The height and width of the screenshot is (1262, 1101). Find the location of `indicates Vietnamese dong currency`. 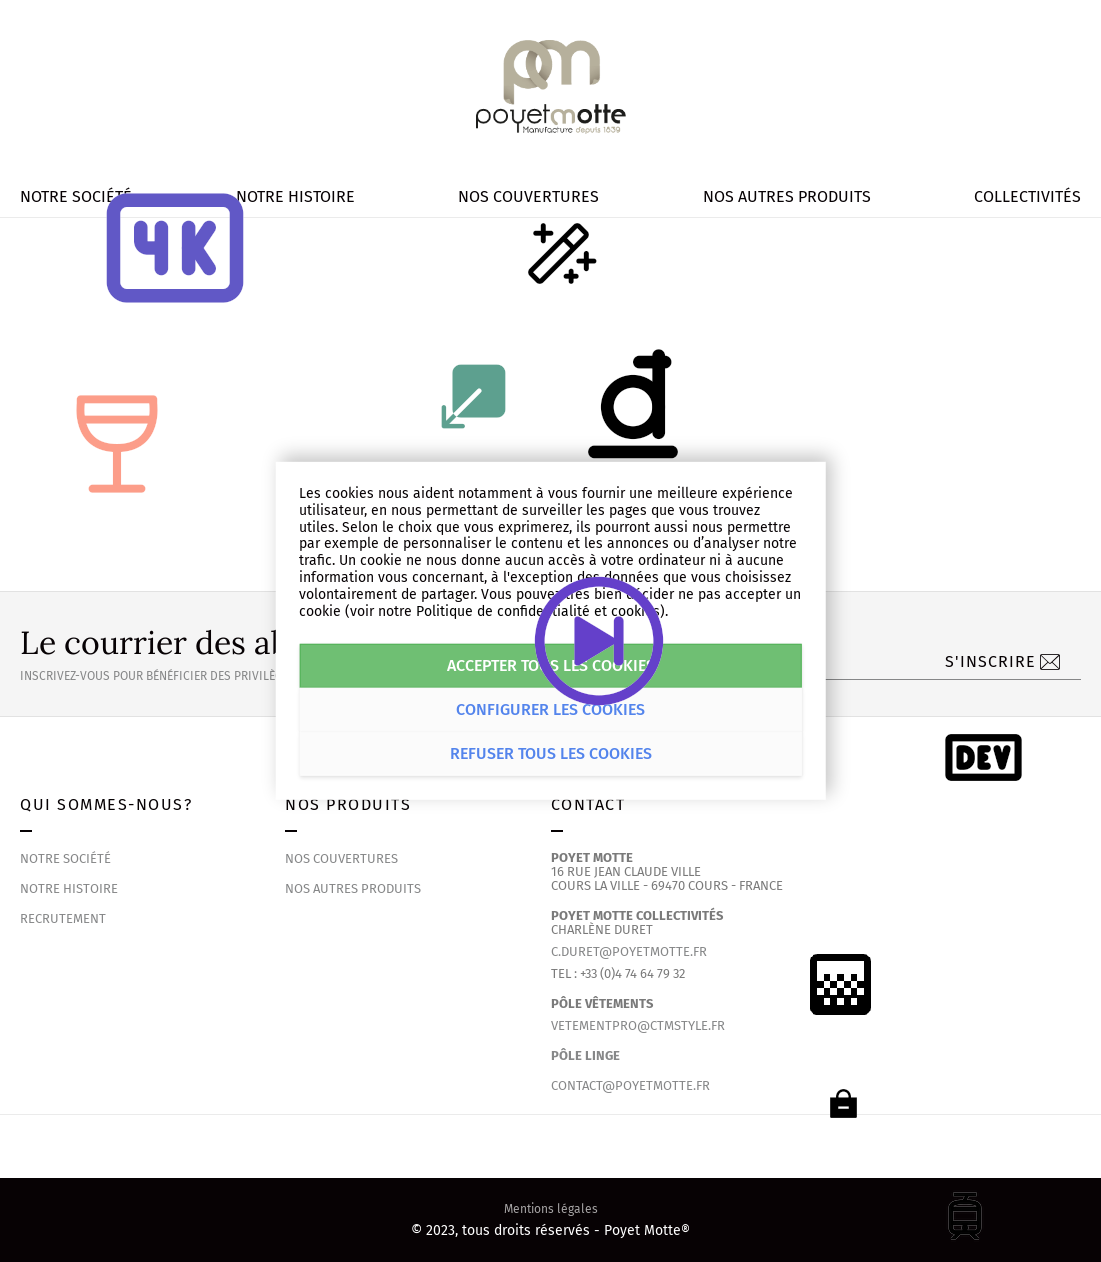

indicates Vietnamese dong currency is located at coordinates (633, 407).